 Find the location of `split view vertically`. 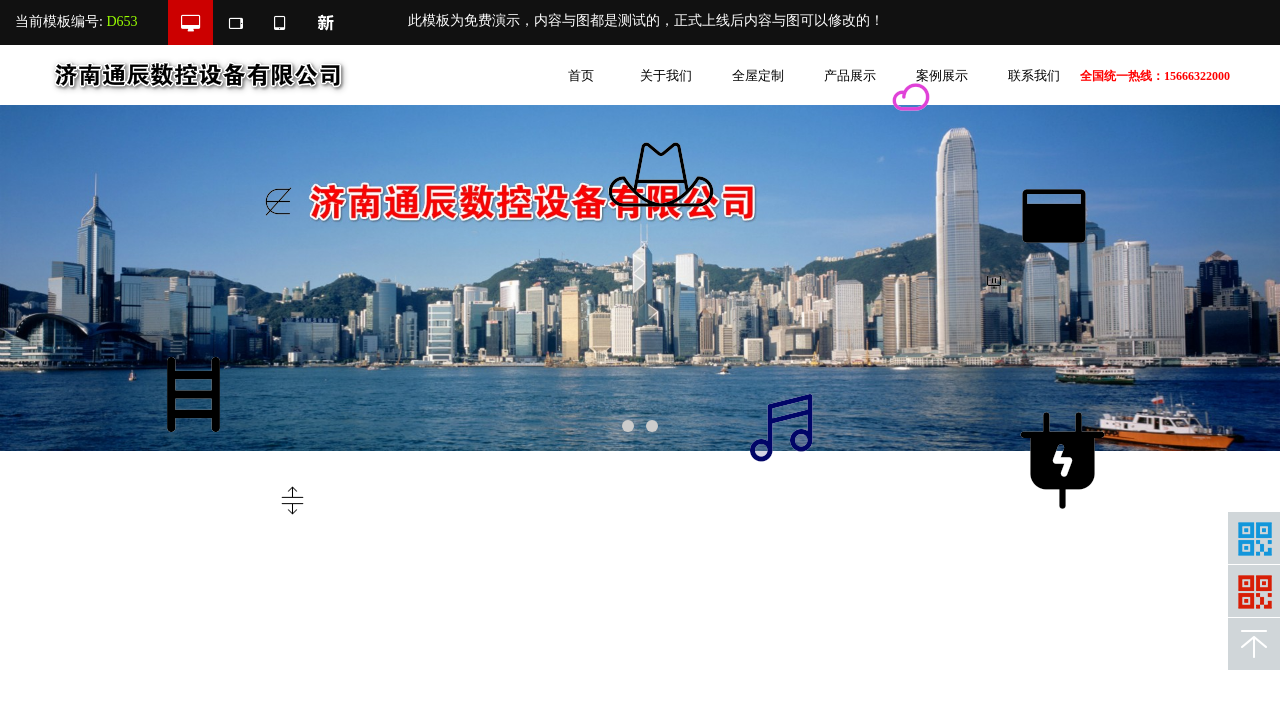

split view vertically is located at coordinates (292, 500).